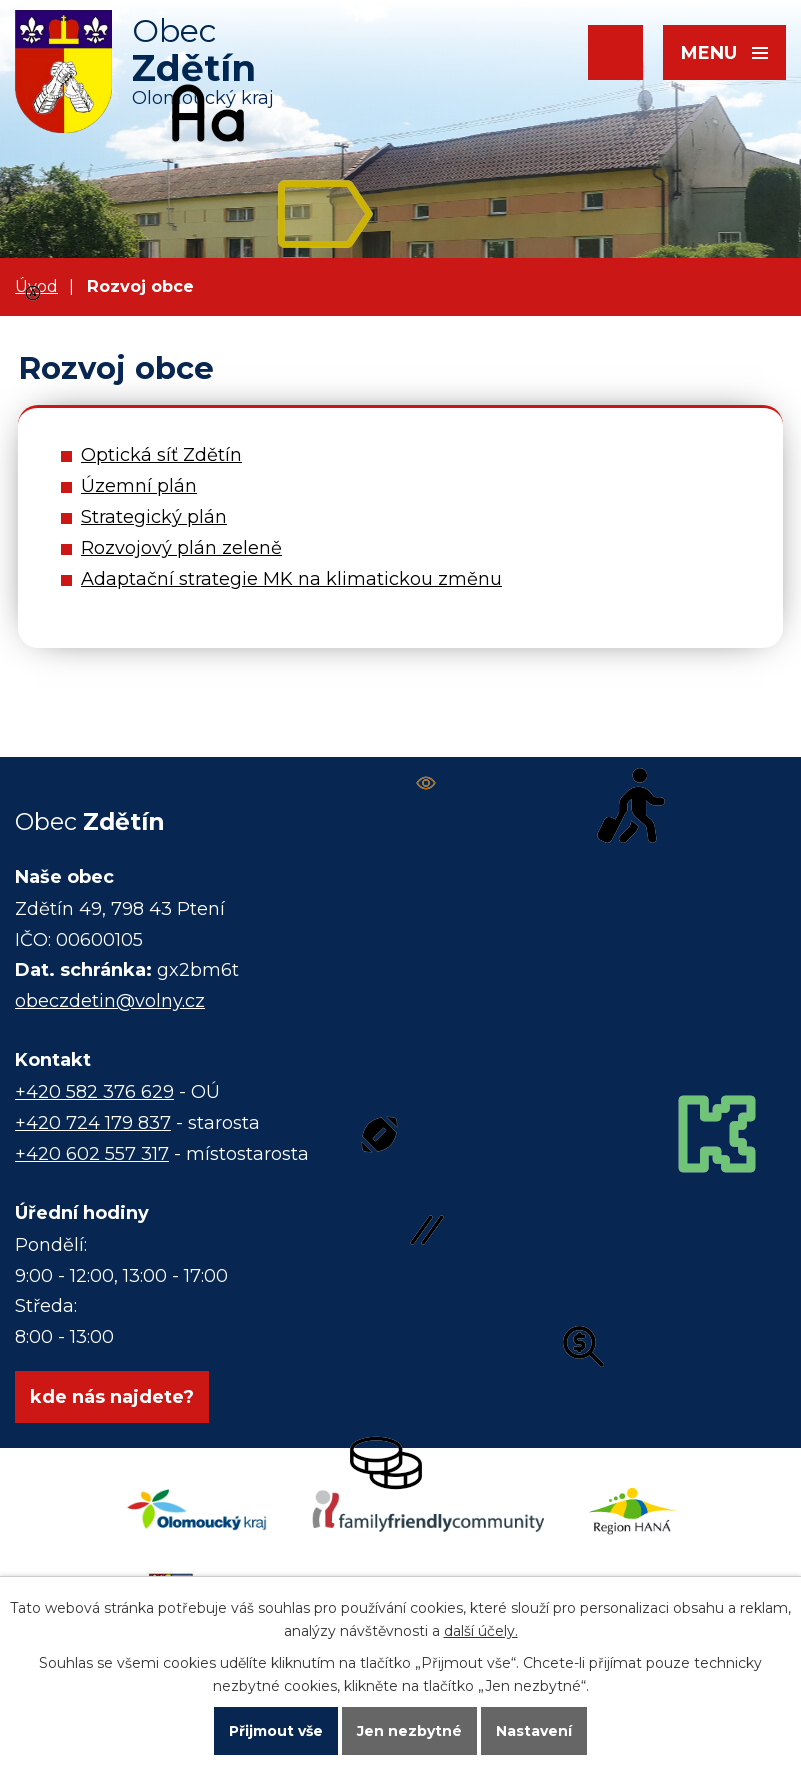 The width and height of the screenshot is (801, 1765). I want to click on indicates travel or transportation section, so click(631, 805).